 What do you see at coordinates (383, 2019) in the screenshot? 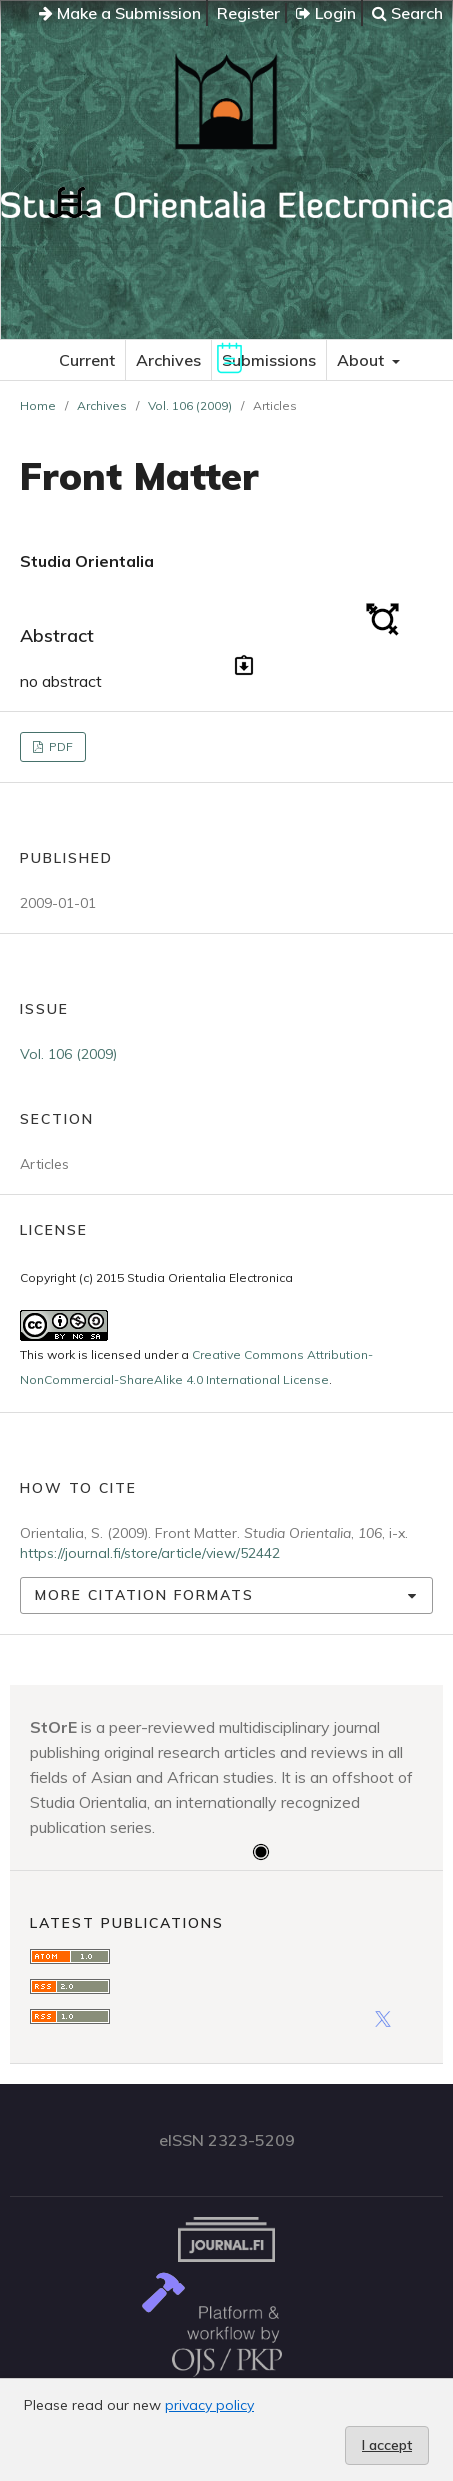
I see `share to X (formerly Twitter)` at bounding box center [383, 2019].